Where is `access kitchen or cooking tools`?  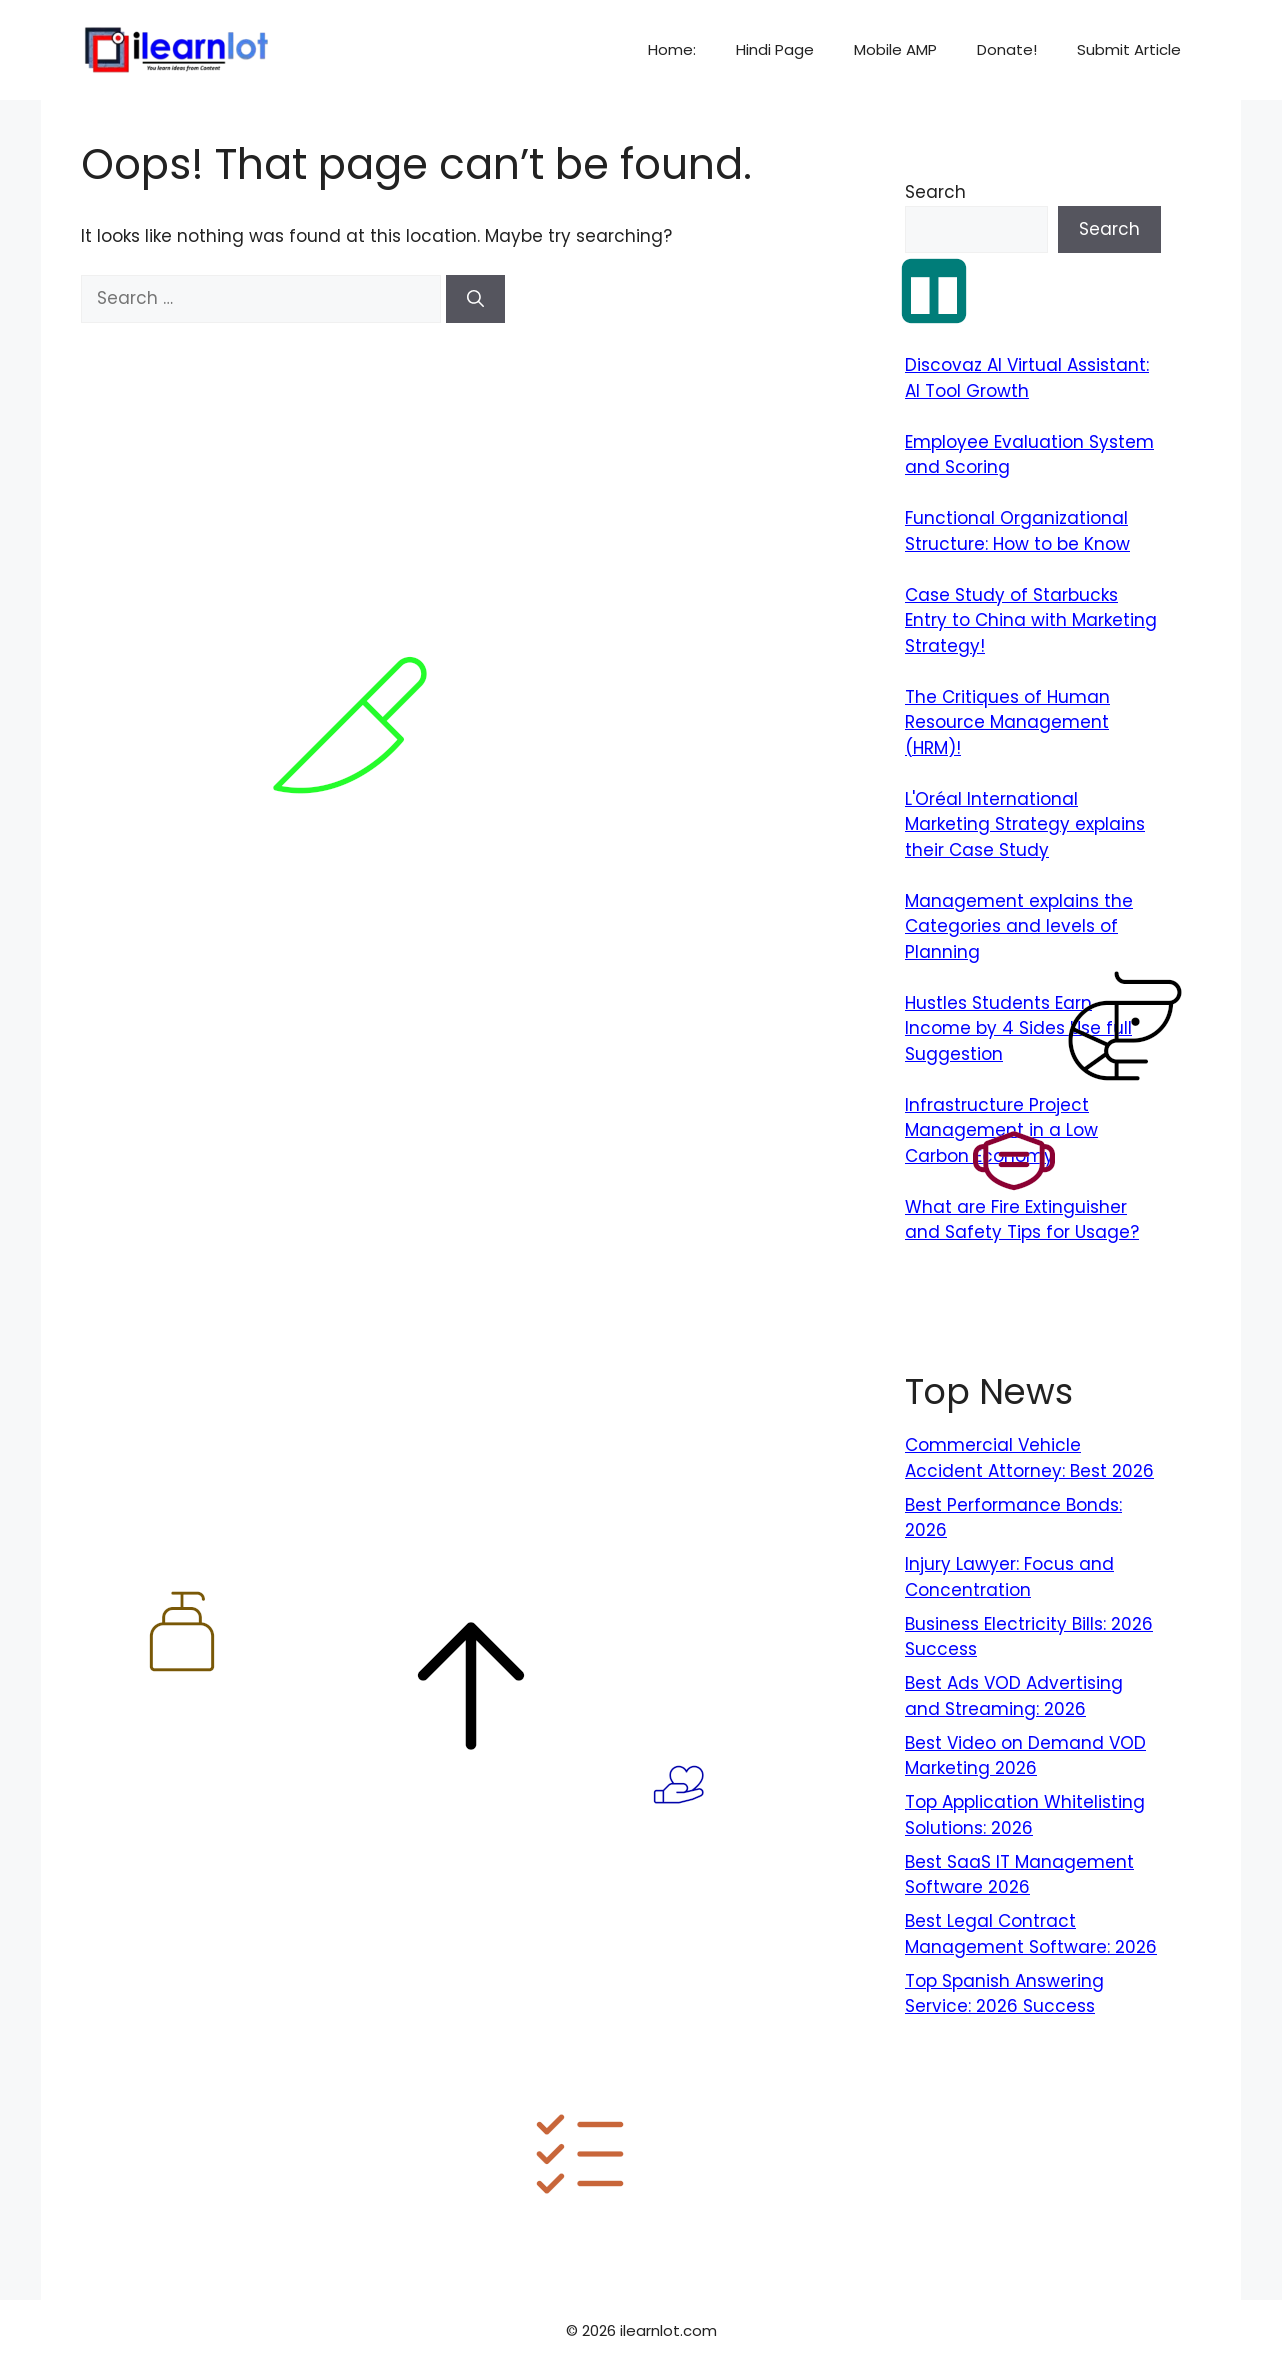
access kitchen or cooking tools is located at coordinates (350, 728).